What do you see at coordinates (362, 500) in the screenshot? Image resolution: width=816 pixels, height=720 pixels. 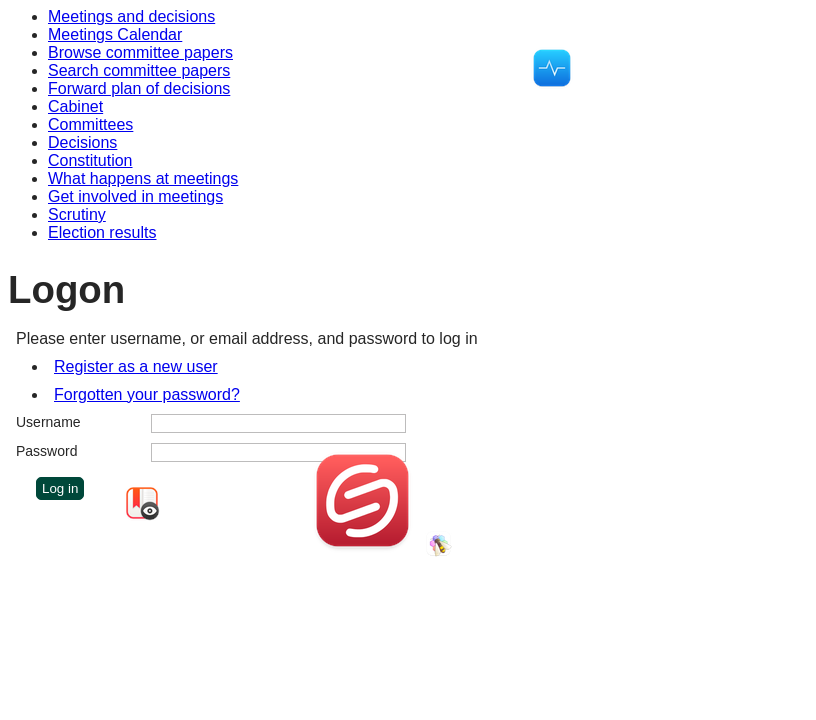 I see `open smash file transfer app` at bounding box center [362, 500].